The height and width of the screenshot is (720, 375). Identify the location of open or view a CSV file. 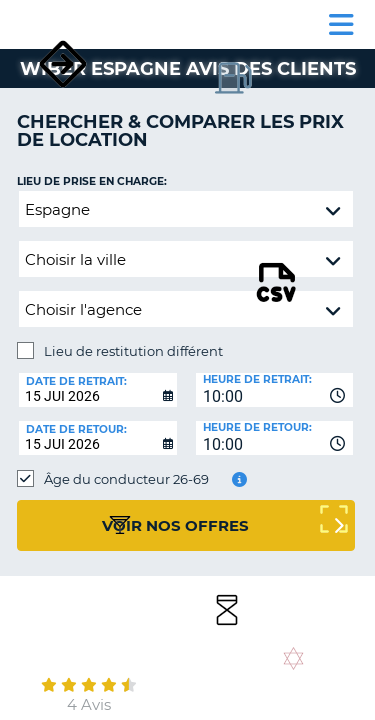
(277, 284).